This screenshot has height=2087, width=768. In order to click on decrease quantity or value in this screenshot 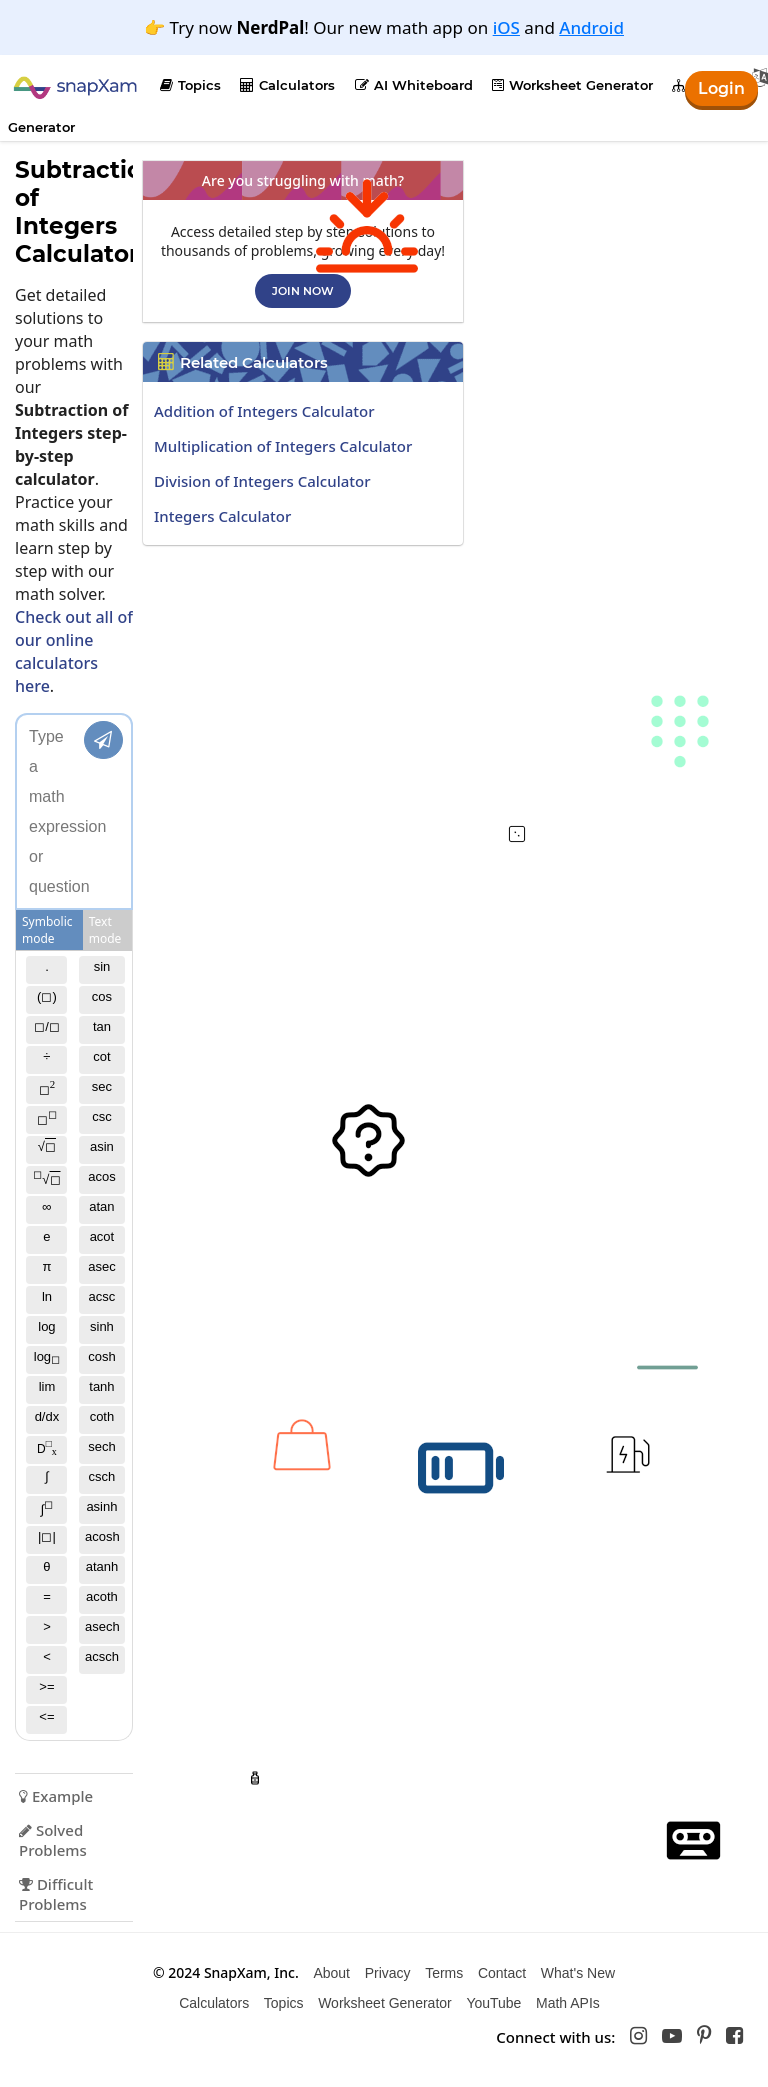, I will do `click(667, 1367)`.